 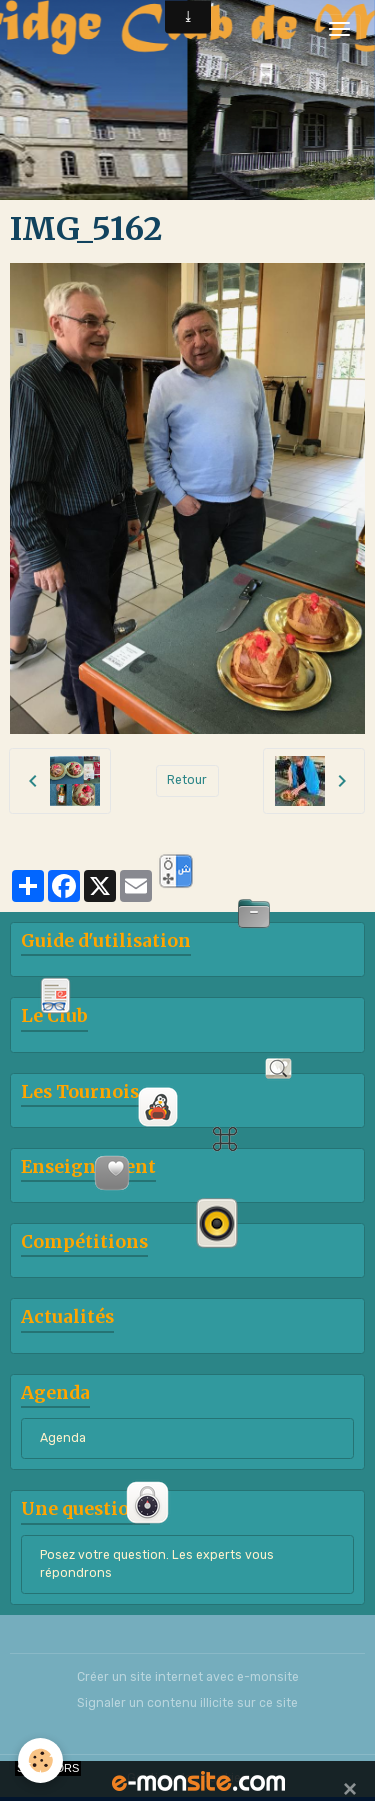 I want to click on access keyboard shortcut settings, so click(x=225, y=1139).